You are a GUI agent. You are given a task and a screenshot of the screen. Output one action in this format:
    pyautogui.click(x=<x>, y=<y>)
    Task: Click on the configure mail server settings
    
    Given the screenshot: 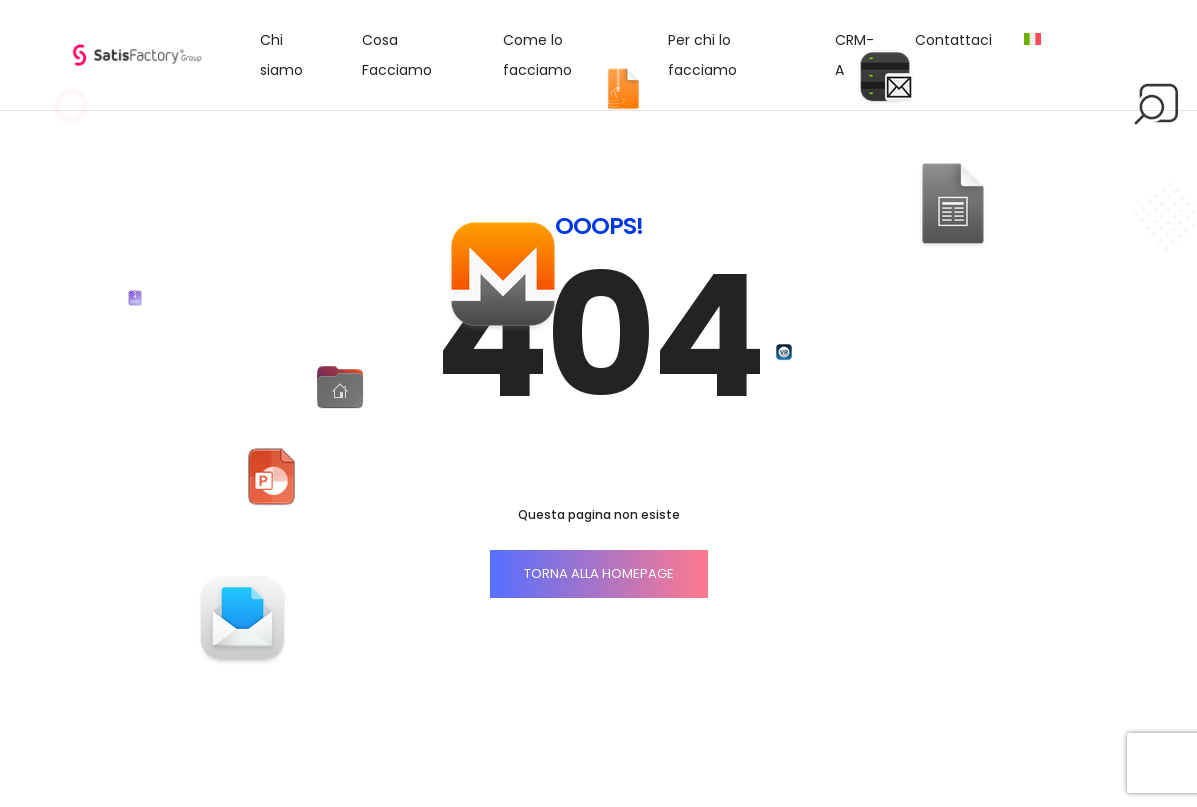 What is the action you would take?
    pyautogui.click(x=885, y=77)
    